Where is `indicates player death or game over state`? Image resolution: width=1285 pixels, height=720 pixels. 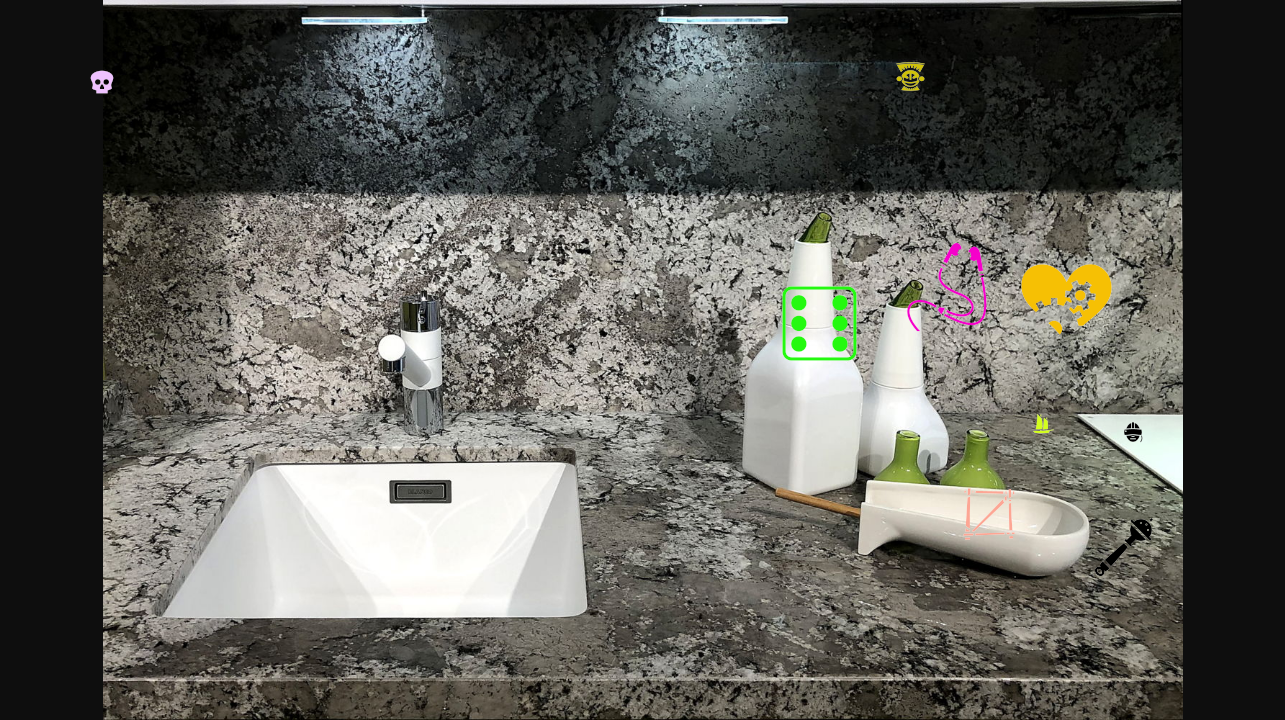 indicates player death or game over state is located at coordinates (102, 82).